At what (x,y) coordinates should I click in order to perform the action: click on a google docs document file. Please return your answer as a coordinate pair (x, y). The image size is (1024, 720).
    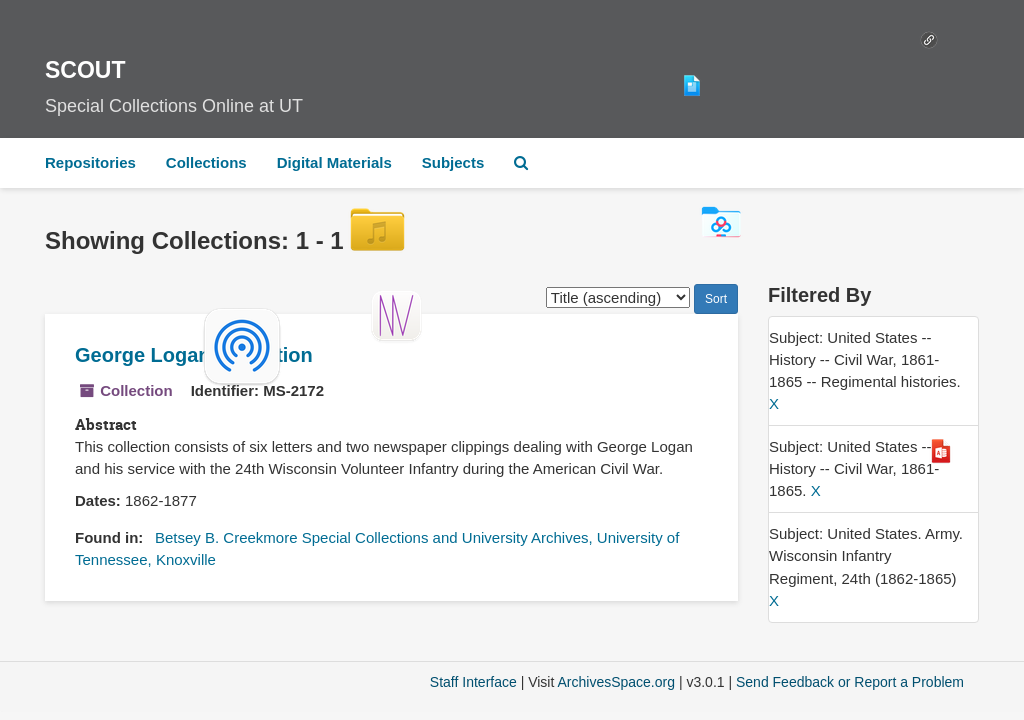
    Looking at the image, I should click on (692, 86).